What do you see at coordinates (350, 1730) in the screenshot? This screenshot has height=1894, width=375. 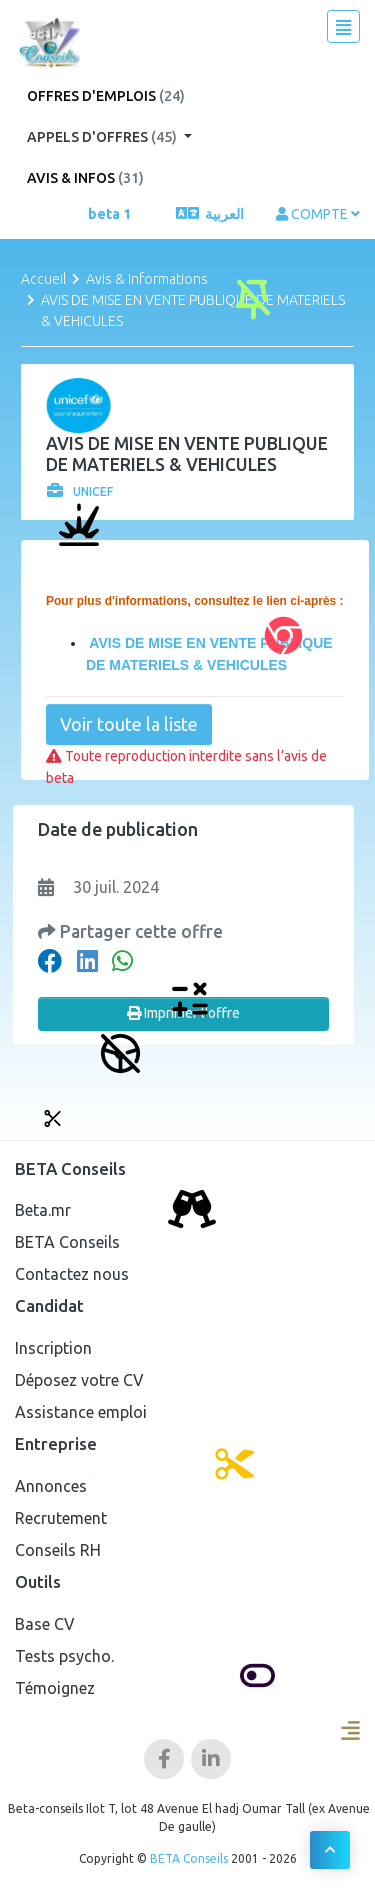 I see `align text to the right` at bounding box center [350, 1730].